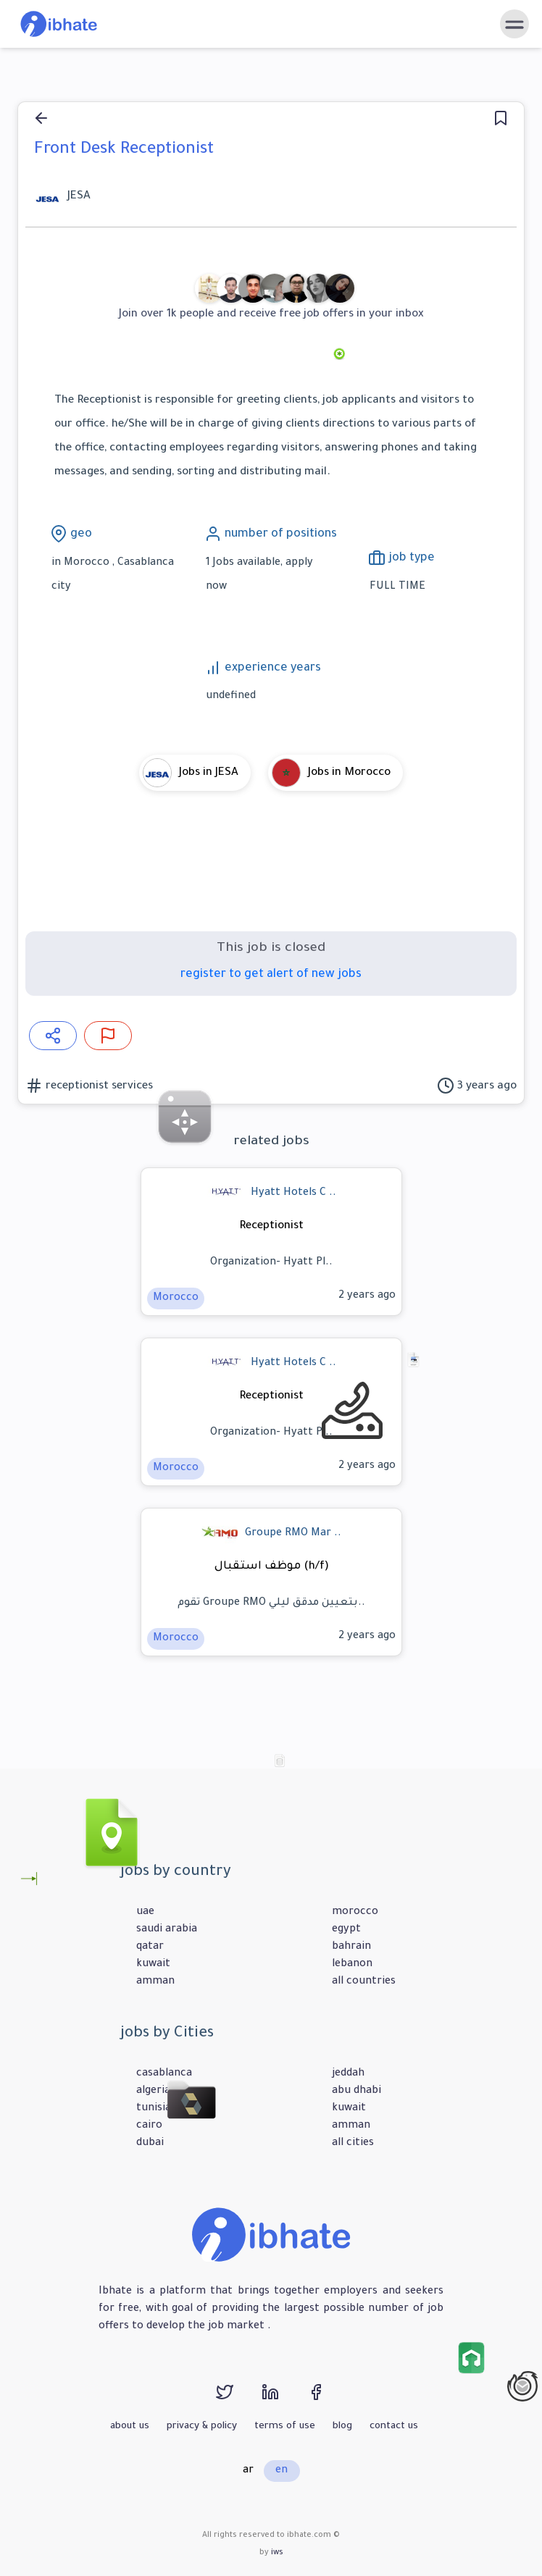  Describe the element at coordinates (112, 1834) in the screenshot. I see `openstreetmap data file` at that location.